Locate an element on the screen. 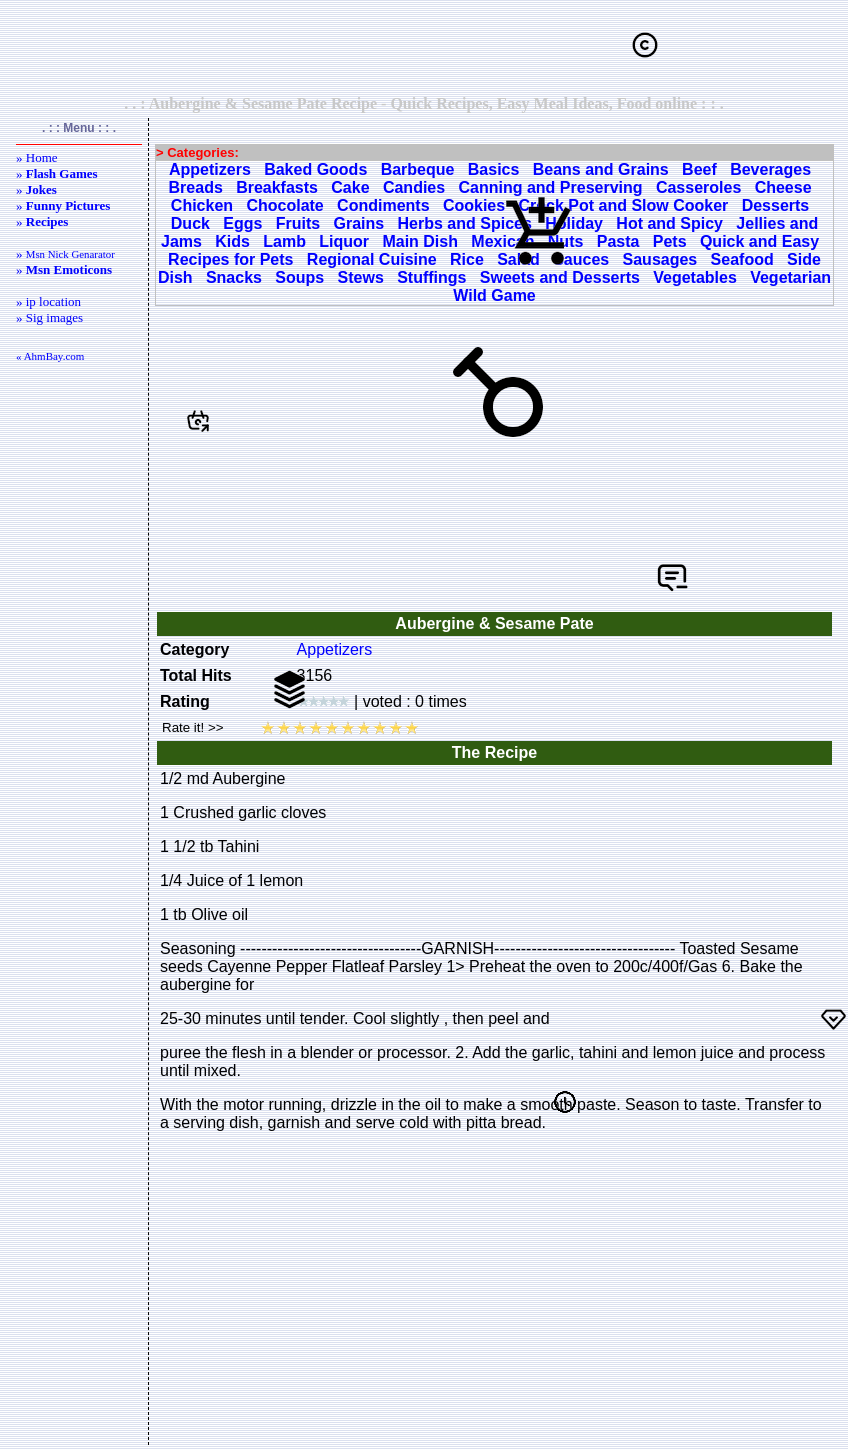 Image resolution: width=848 pixels, height=1449 pixels. share your shopping basket with others is located at coordinates (198, 420).